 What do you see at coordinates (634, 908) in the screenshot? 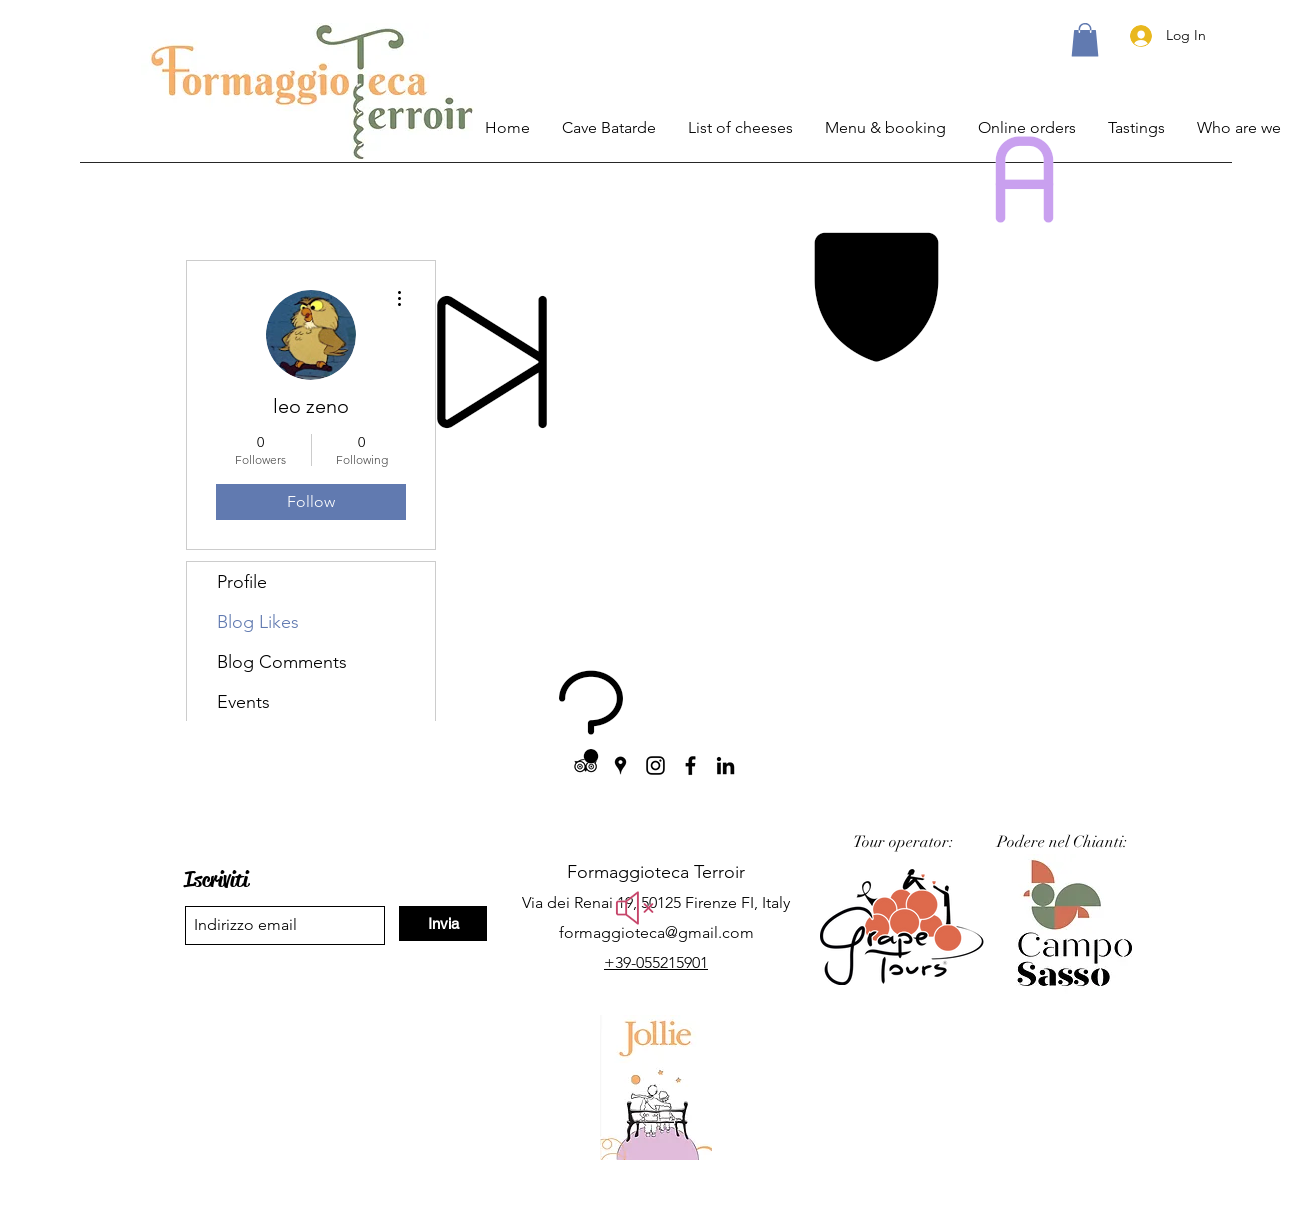
I see `mute audio or sound` at bounding box center [634, 908].